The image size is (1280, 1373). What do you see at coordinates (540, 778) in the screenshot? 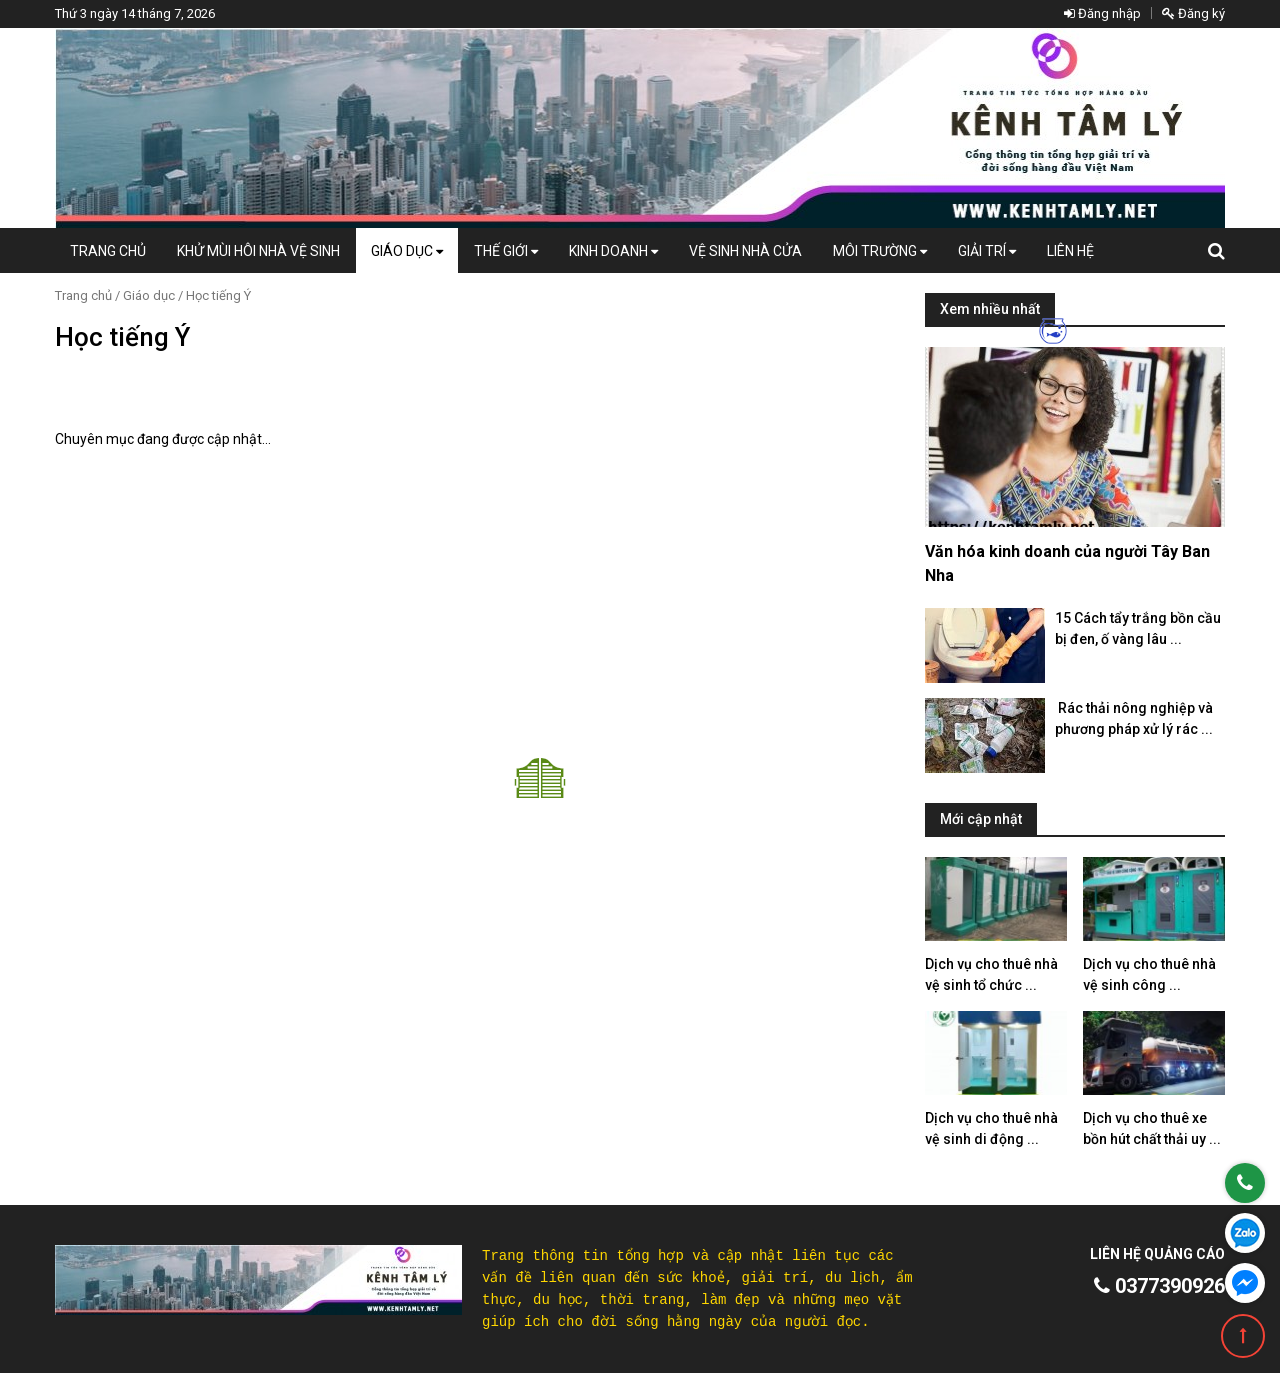
I see `enter a western-themed game area or saloon` at bounding box center [540, 778].